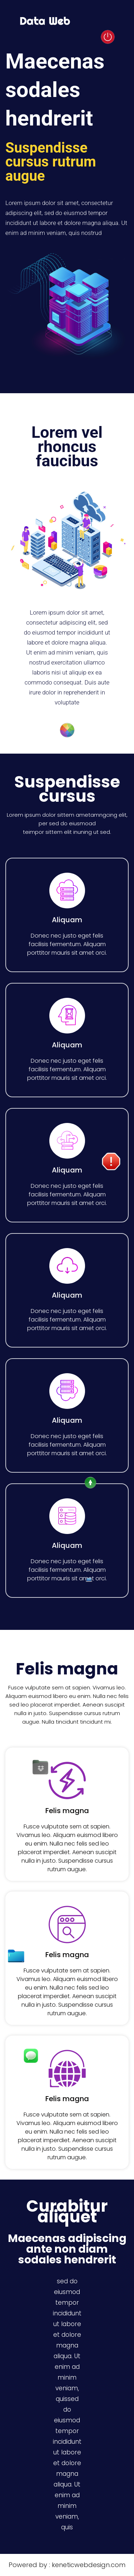 This screenshot has height=2576, width=134. Describe the element at coordinates (31, 2056) in the screenshot. I see `share content via messages` at that location.